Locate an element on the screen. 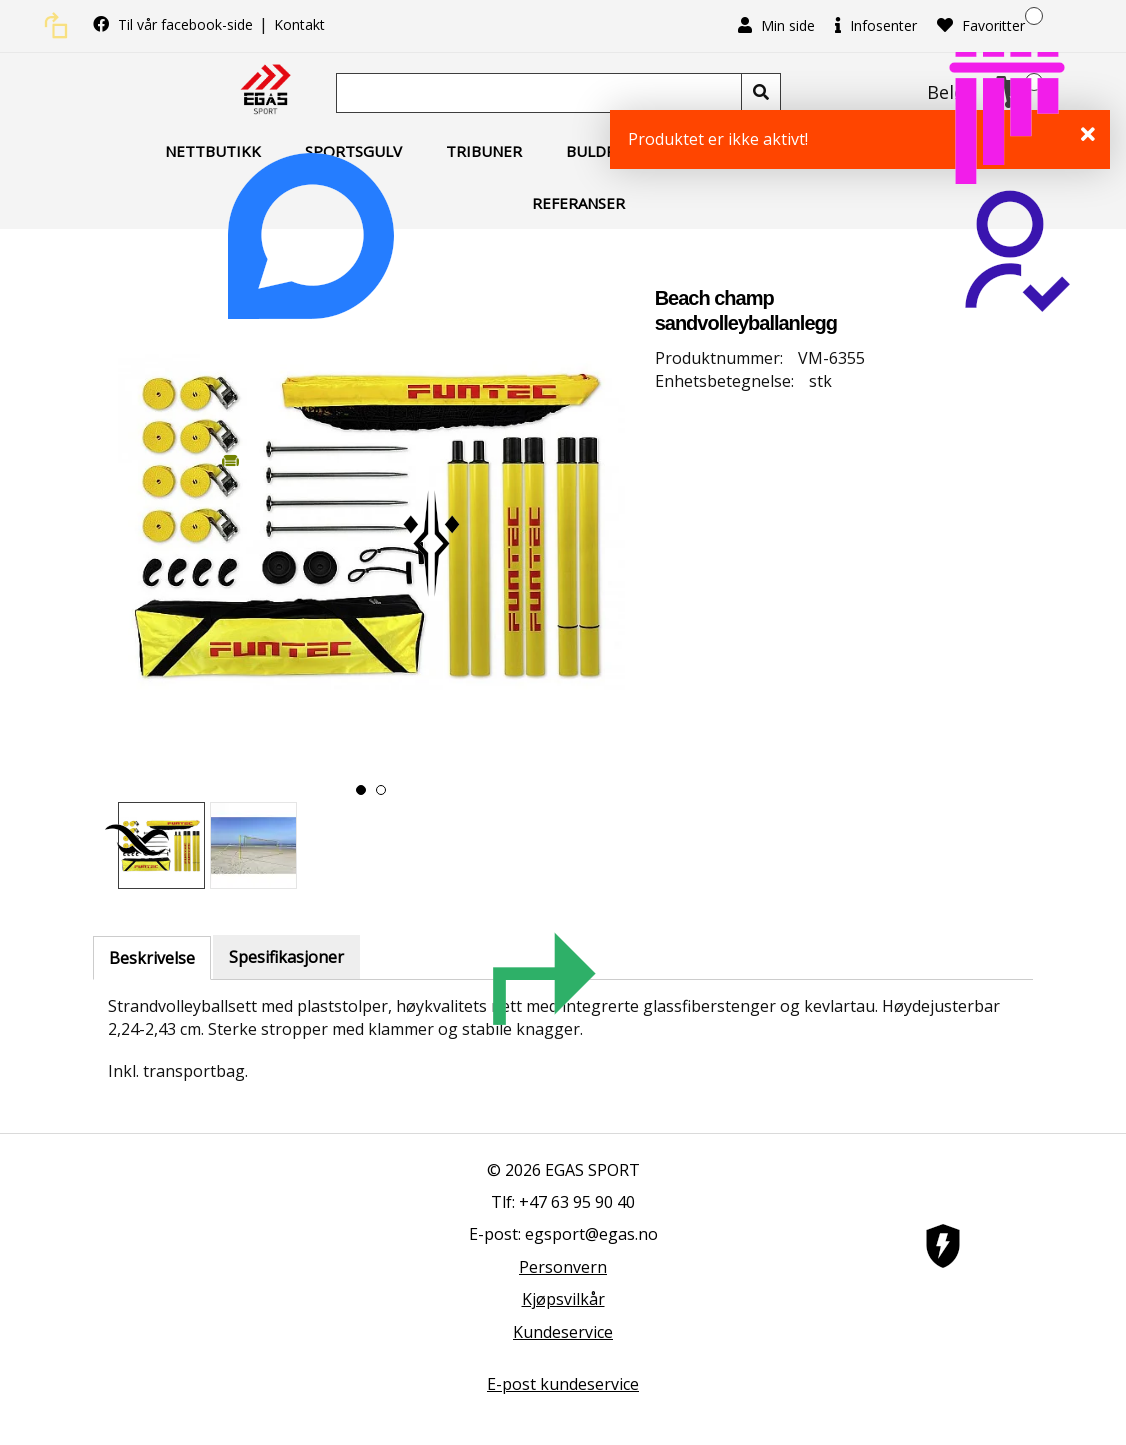  open Discourse community forum is located at coordinates (311, 236).